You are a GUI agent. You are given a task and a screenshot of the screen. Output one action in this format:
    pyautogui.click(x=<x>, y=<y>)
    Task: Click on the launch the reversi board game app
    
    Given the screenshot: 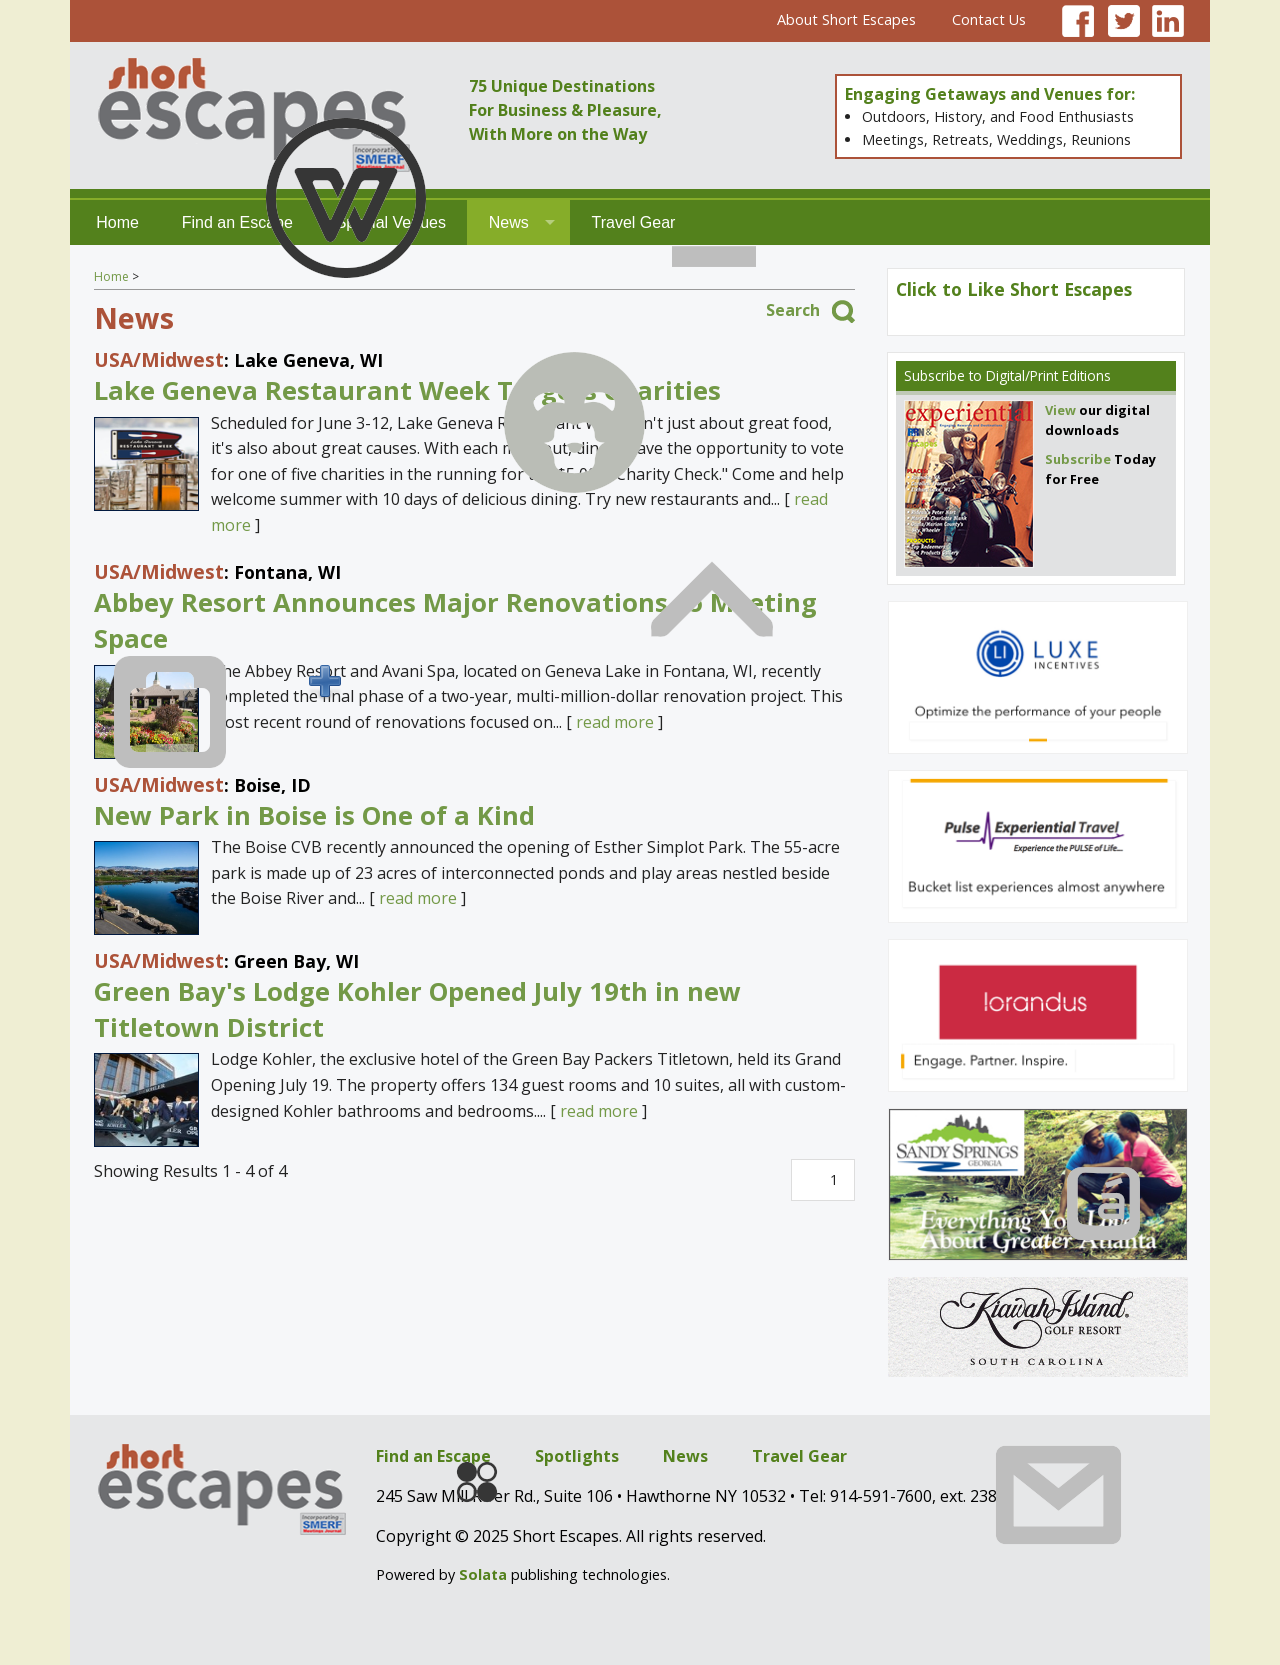 What is the action you would take?
    pyautogui.click(x=477, y=1482)
    